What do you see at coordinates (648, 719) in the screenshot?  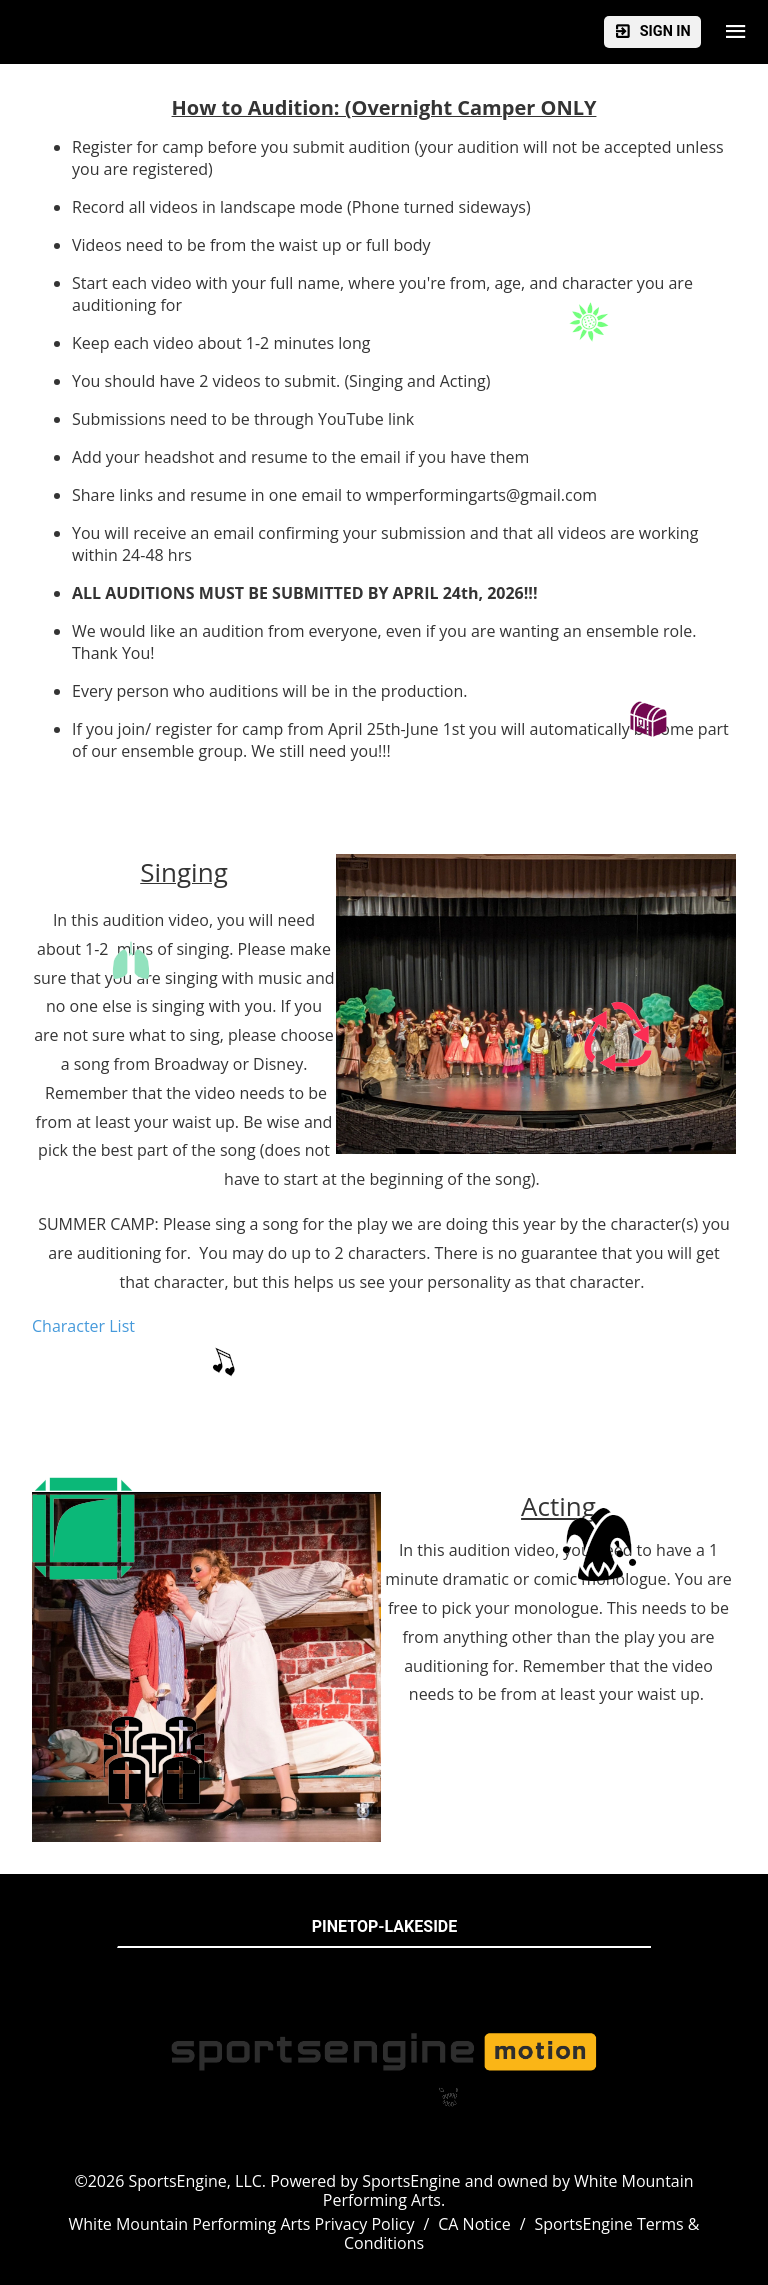 I see `a locked or secured inventory chest` at bounding box center [648, 719].